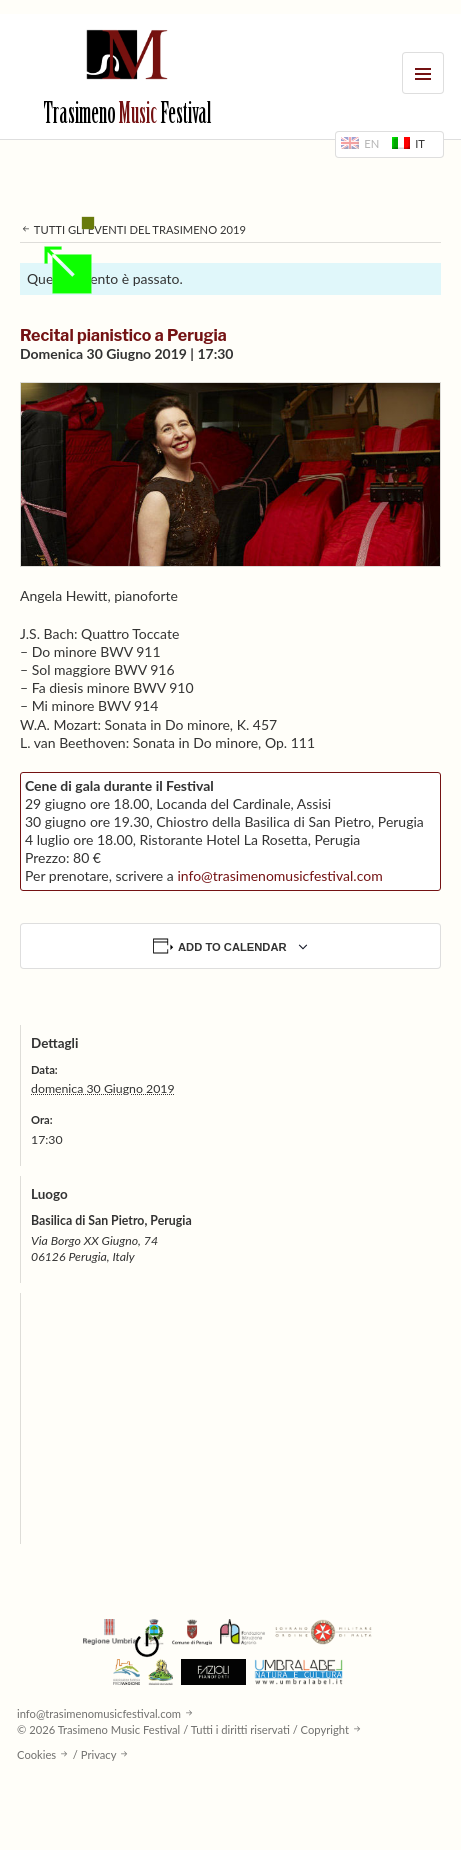 The height and width of the screenshot is (1850, 461). What do you see at coordinates (147, 1645) in the screenshot?
I see `power on or off the device` at bounding box center [147, 1645].